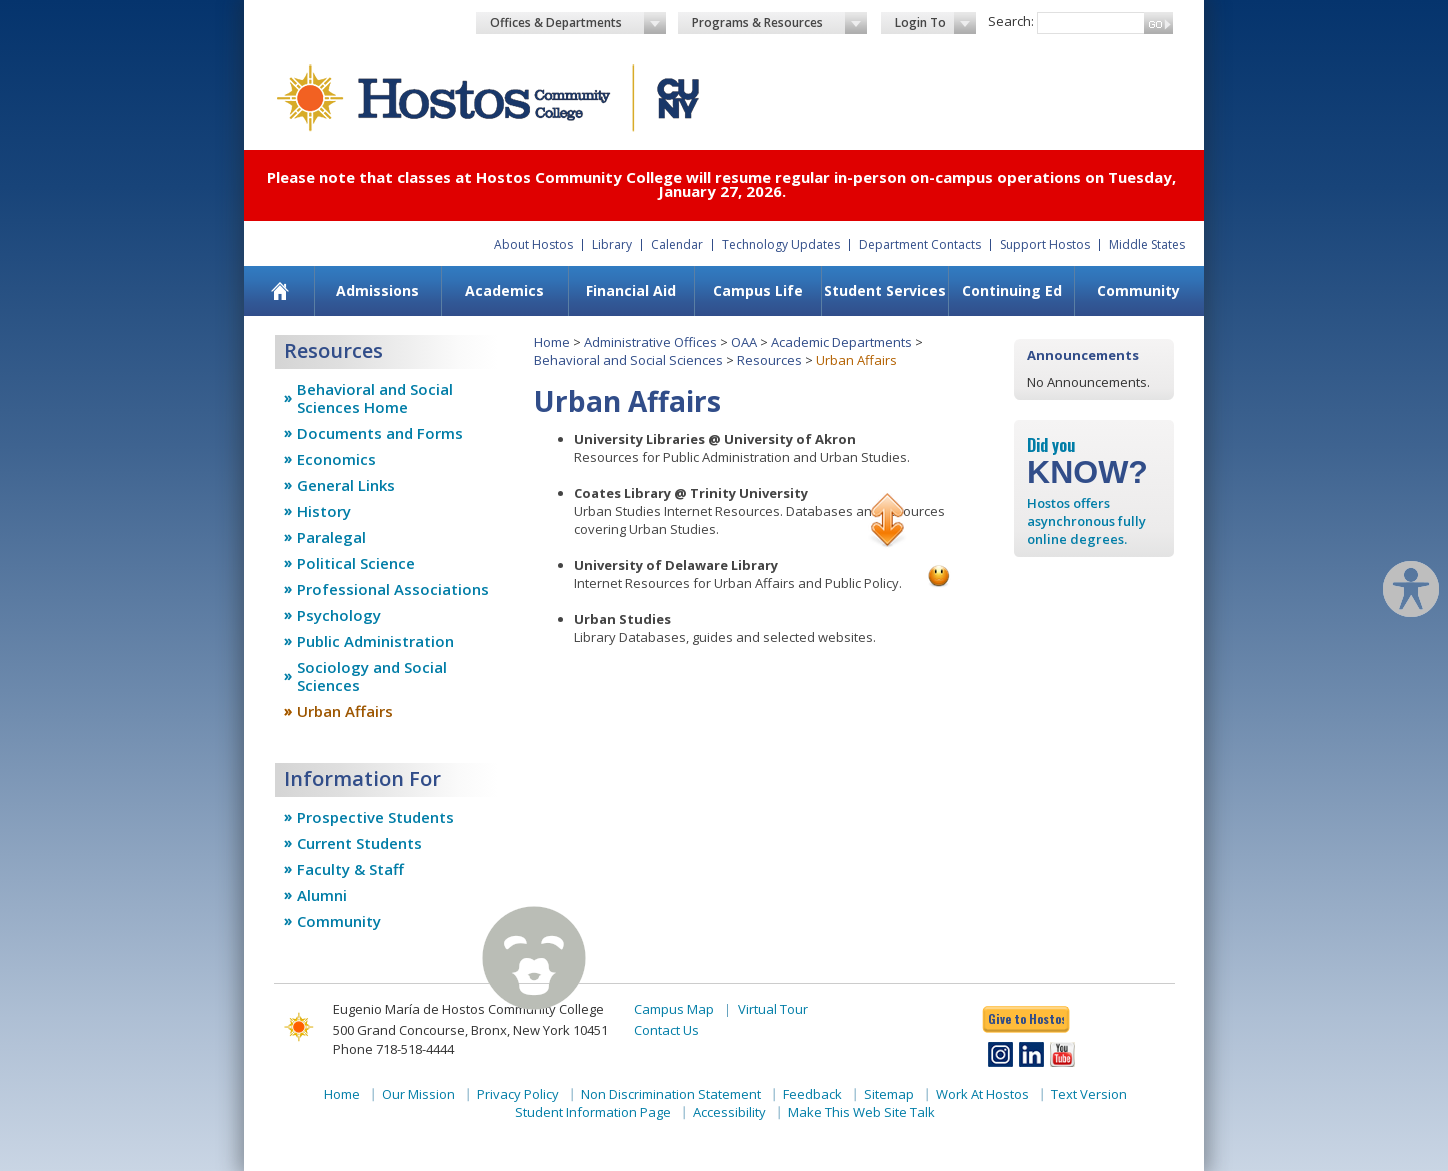 The width and height of the screenshot is (1448, 1171). What do you see at coordinates (939, 576) in the screenshot?
I see `indicates a warning or concern status` at bounding box center [939, 576].